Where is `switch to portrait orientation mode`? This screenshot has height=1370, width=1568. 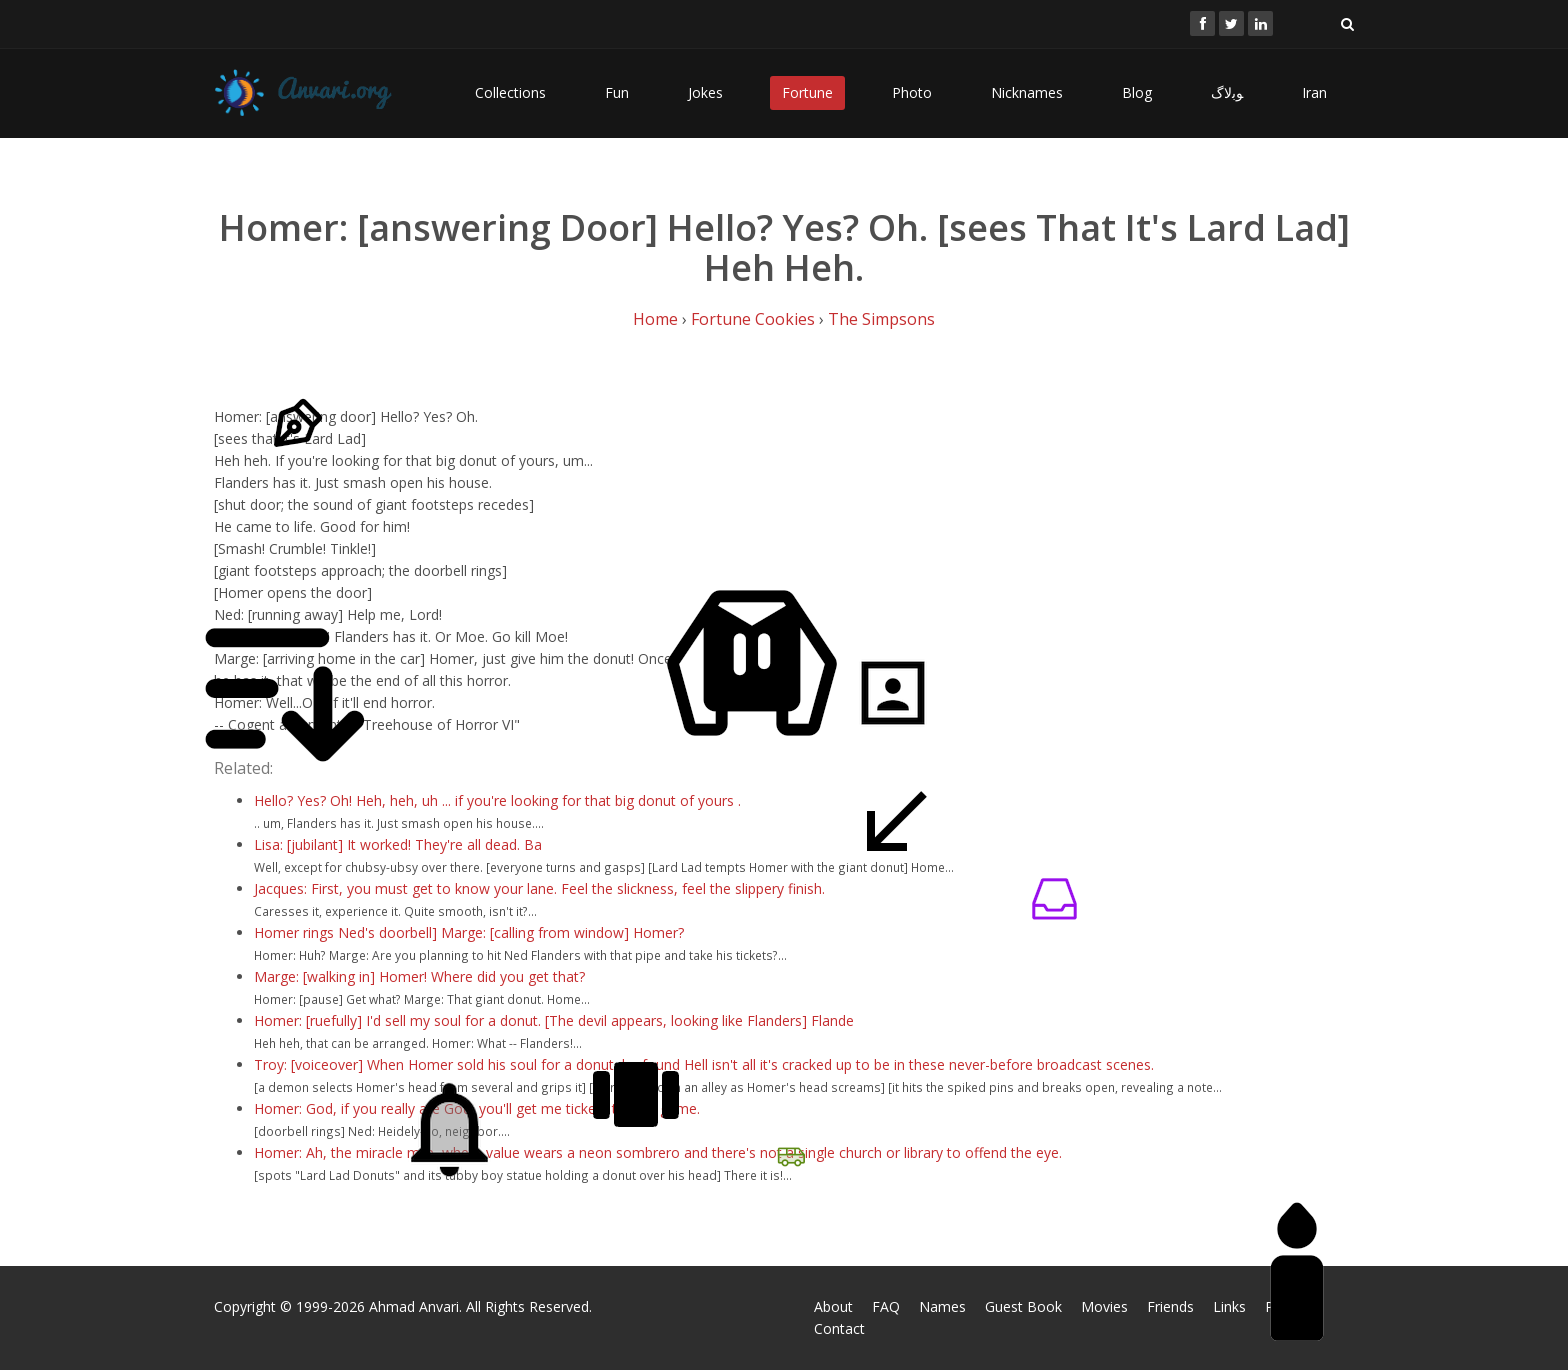 switch to portrait orientation mode is located at coordinates (893, 693).